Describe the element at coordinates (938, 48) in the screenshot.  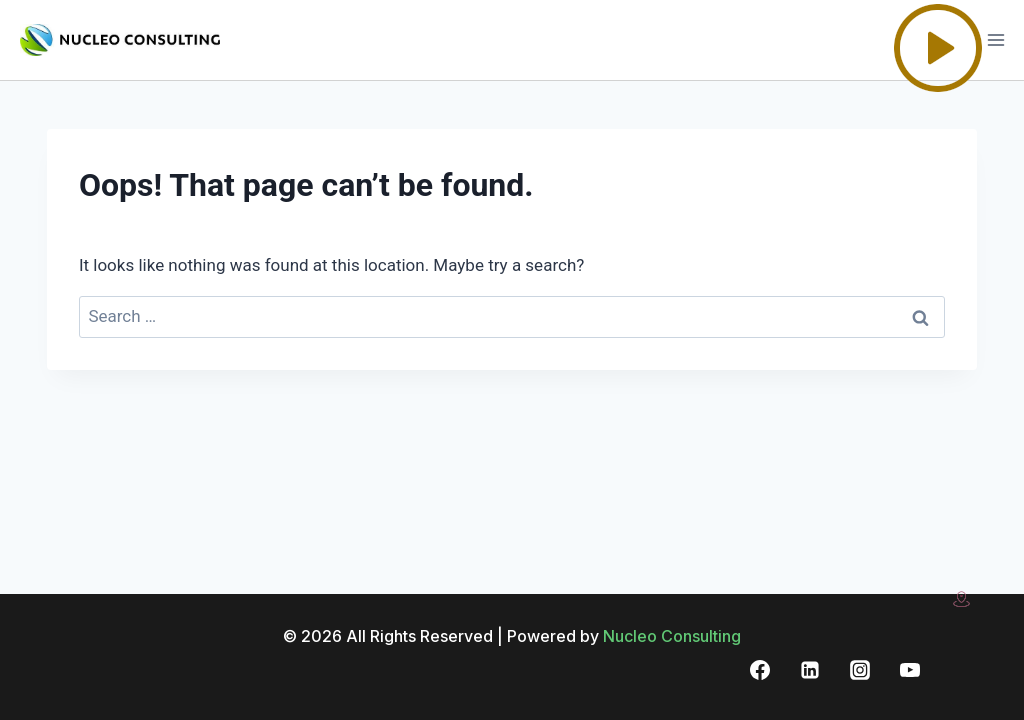
I see `play media or video content` at that location.